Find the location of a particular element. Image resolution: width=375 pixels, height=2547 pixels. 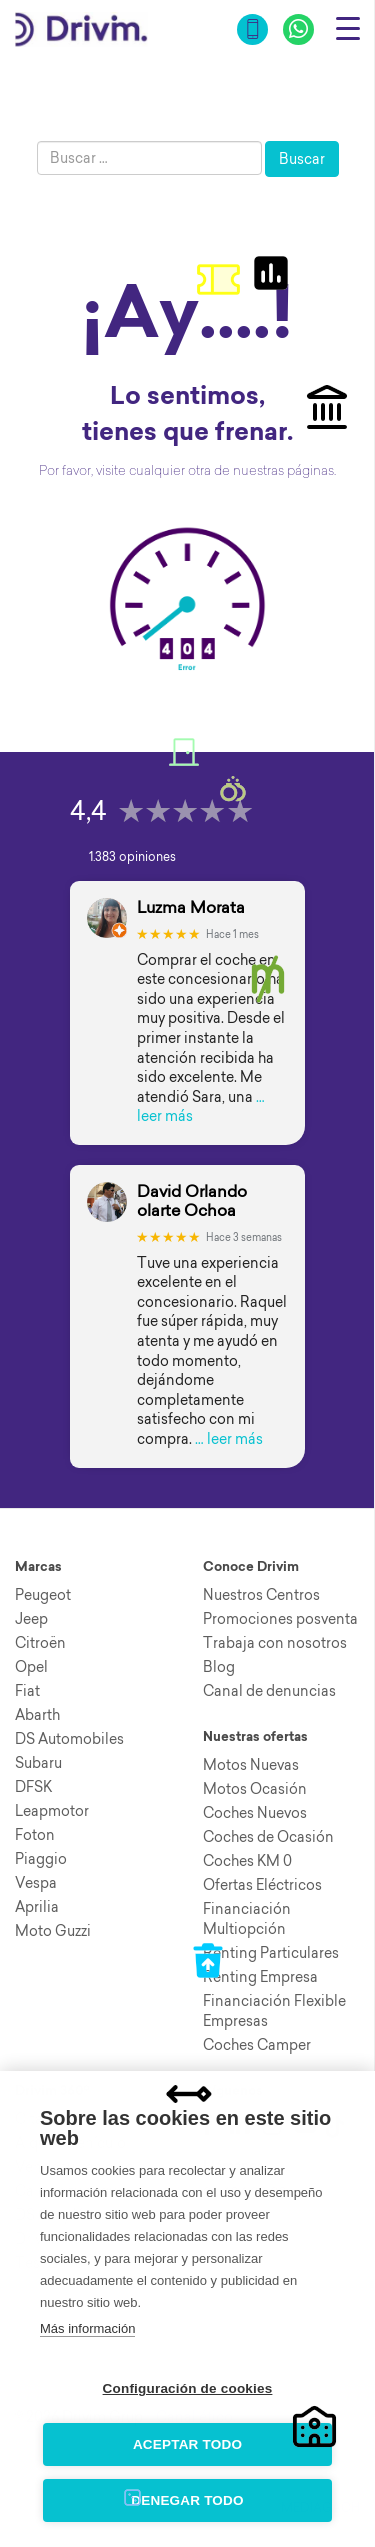

view your tickets or passes is located at coordinates (218, 279).